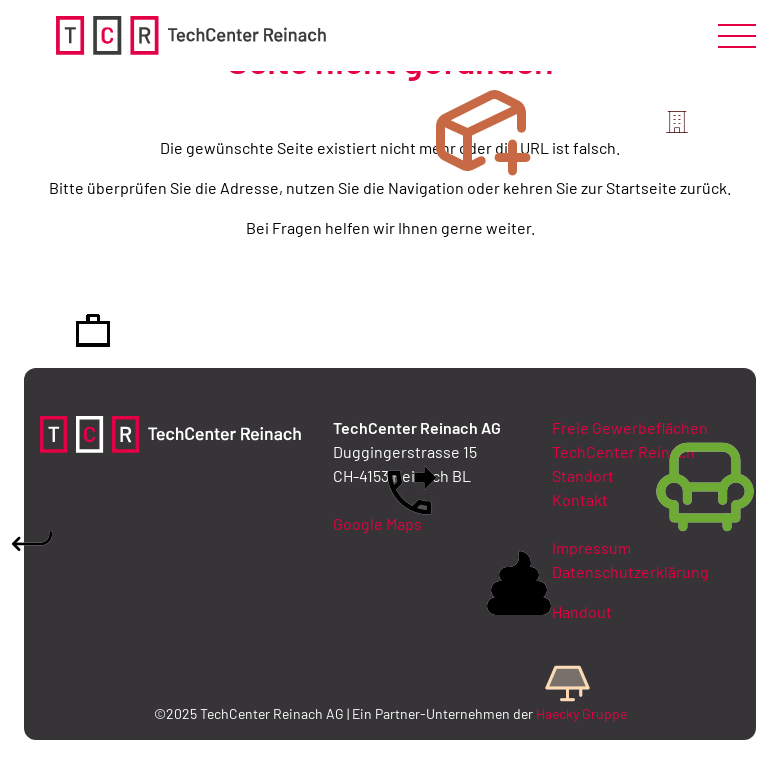 Image resolution: width=780 pixels, height=764 pixels. Describe the element at coordinates (677, 122) in the screenshot. I see `view company or business information` at that location.